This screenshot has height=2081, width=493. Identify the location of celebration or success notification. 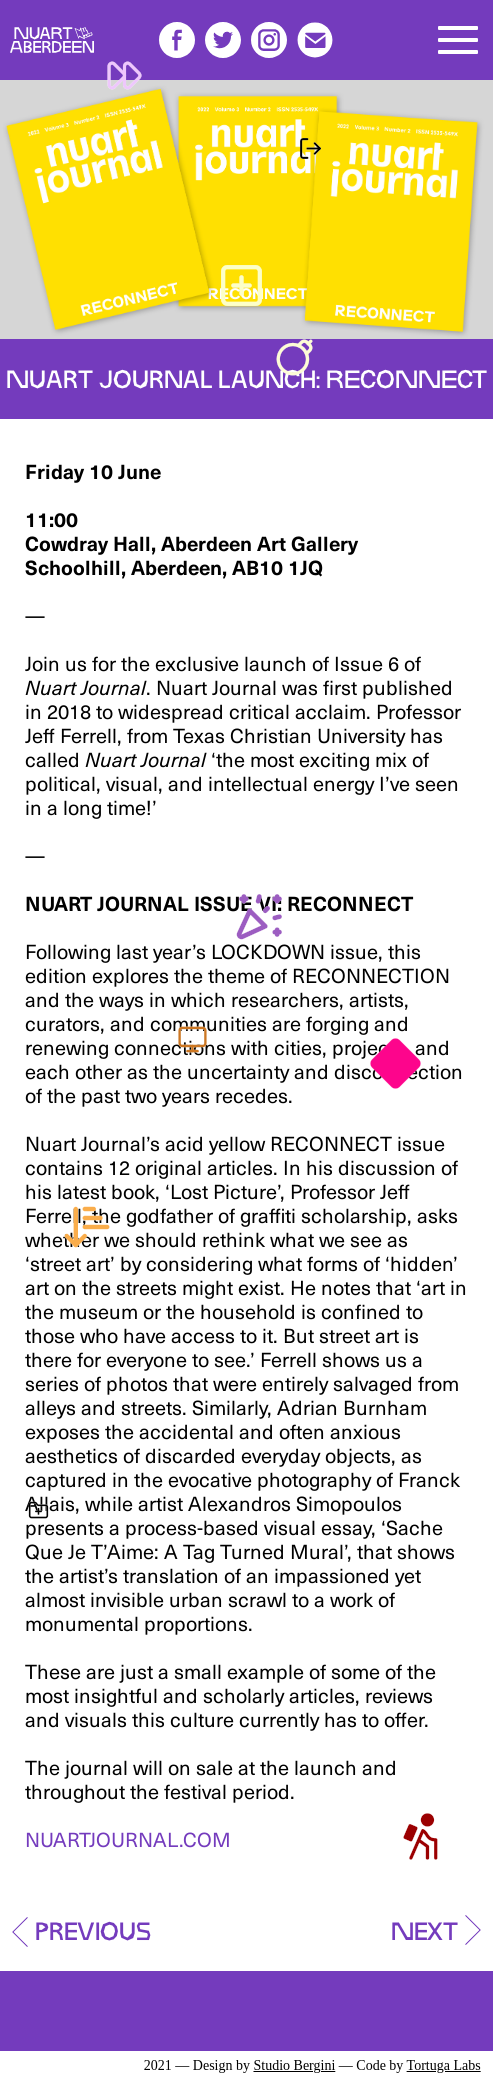
(260, 915).